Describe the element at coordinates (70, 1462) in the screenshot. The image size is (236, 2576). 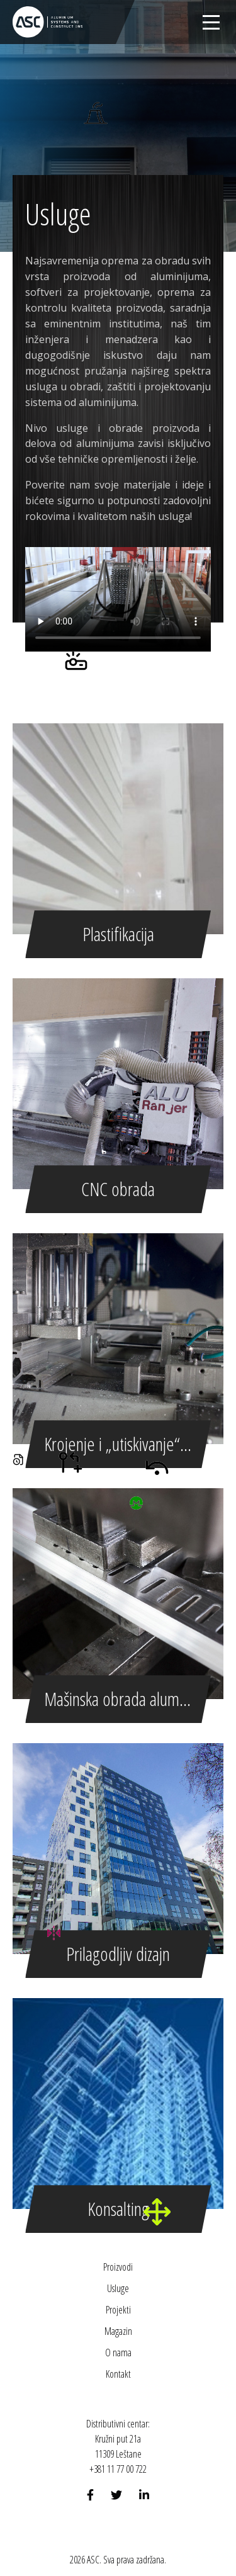
I see `create a new pull request` at that location.